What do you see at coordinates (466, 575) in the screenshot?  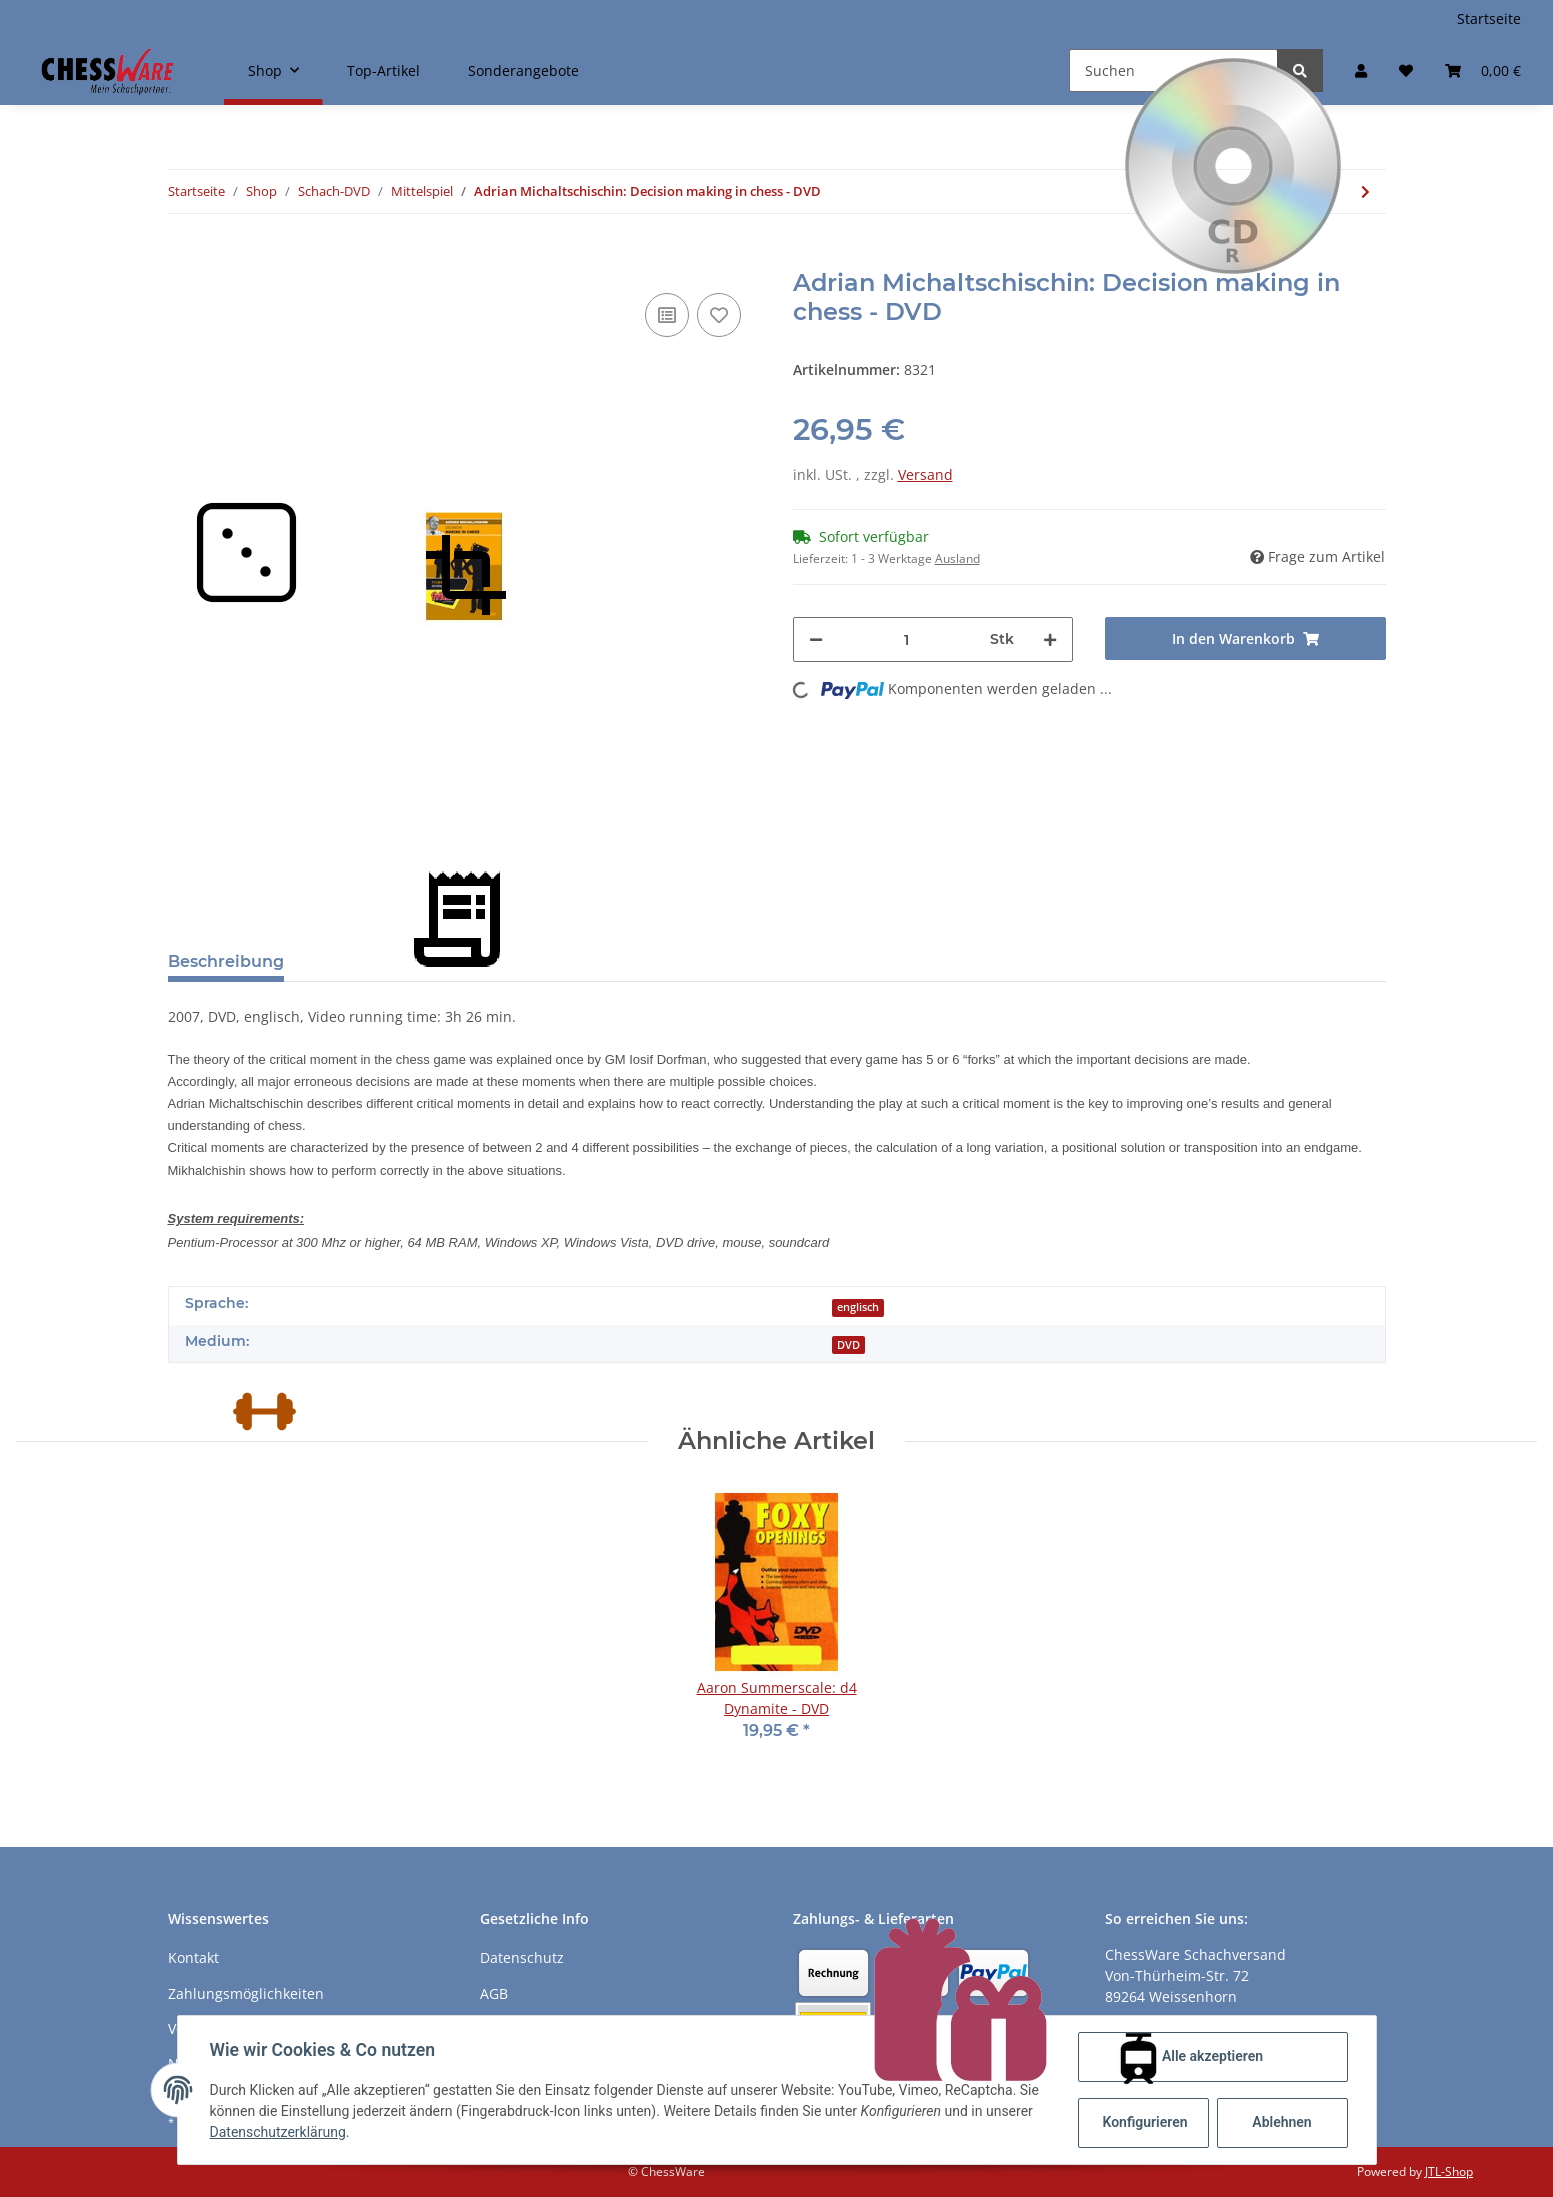 I see `crop an image or photo` at bounding box center [466, 575].